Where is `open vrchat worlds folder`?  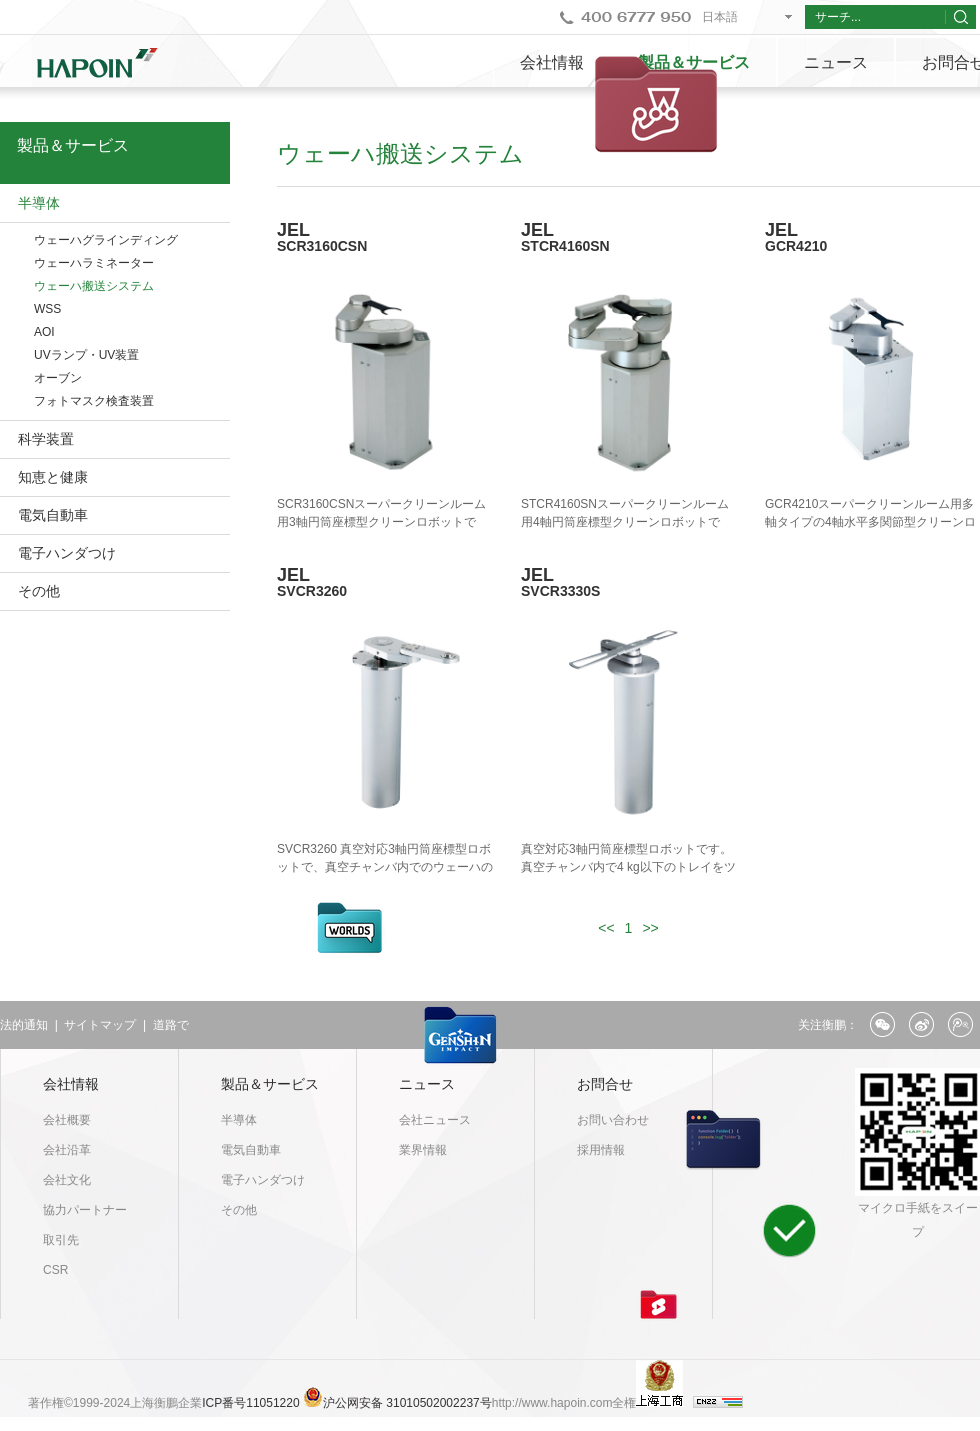
open vrchat worlds folder is located at coordinates (349, 929).